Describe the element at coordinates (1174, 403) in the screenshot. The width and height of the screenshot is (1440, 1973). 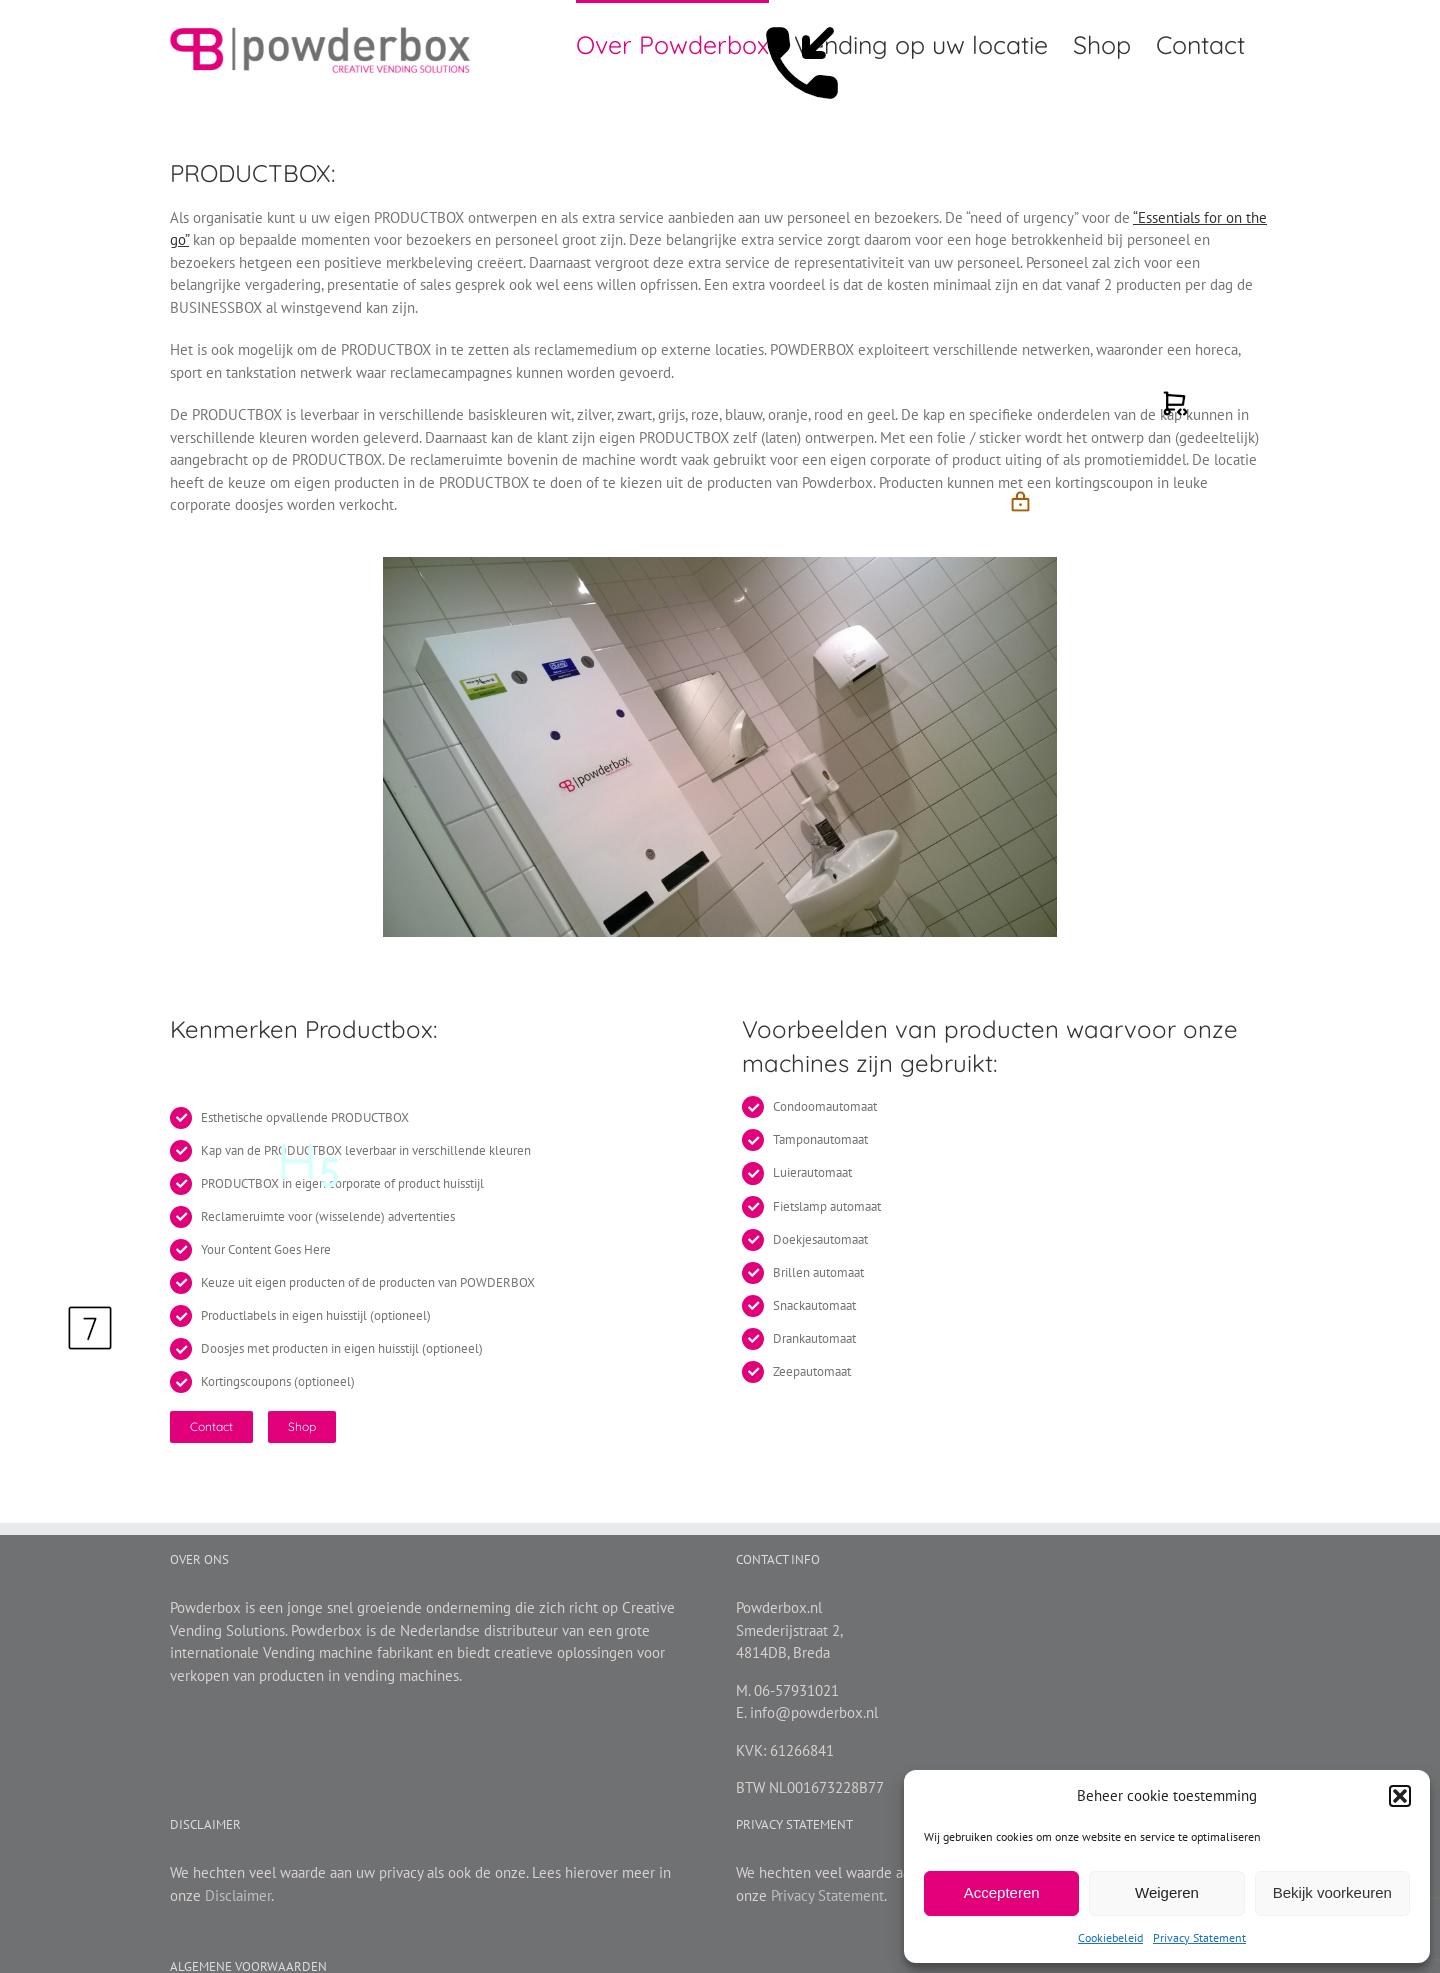
I see `access cart API or developer settings` at that location.